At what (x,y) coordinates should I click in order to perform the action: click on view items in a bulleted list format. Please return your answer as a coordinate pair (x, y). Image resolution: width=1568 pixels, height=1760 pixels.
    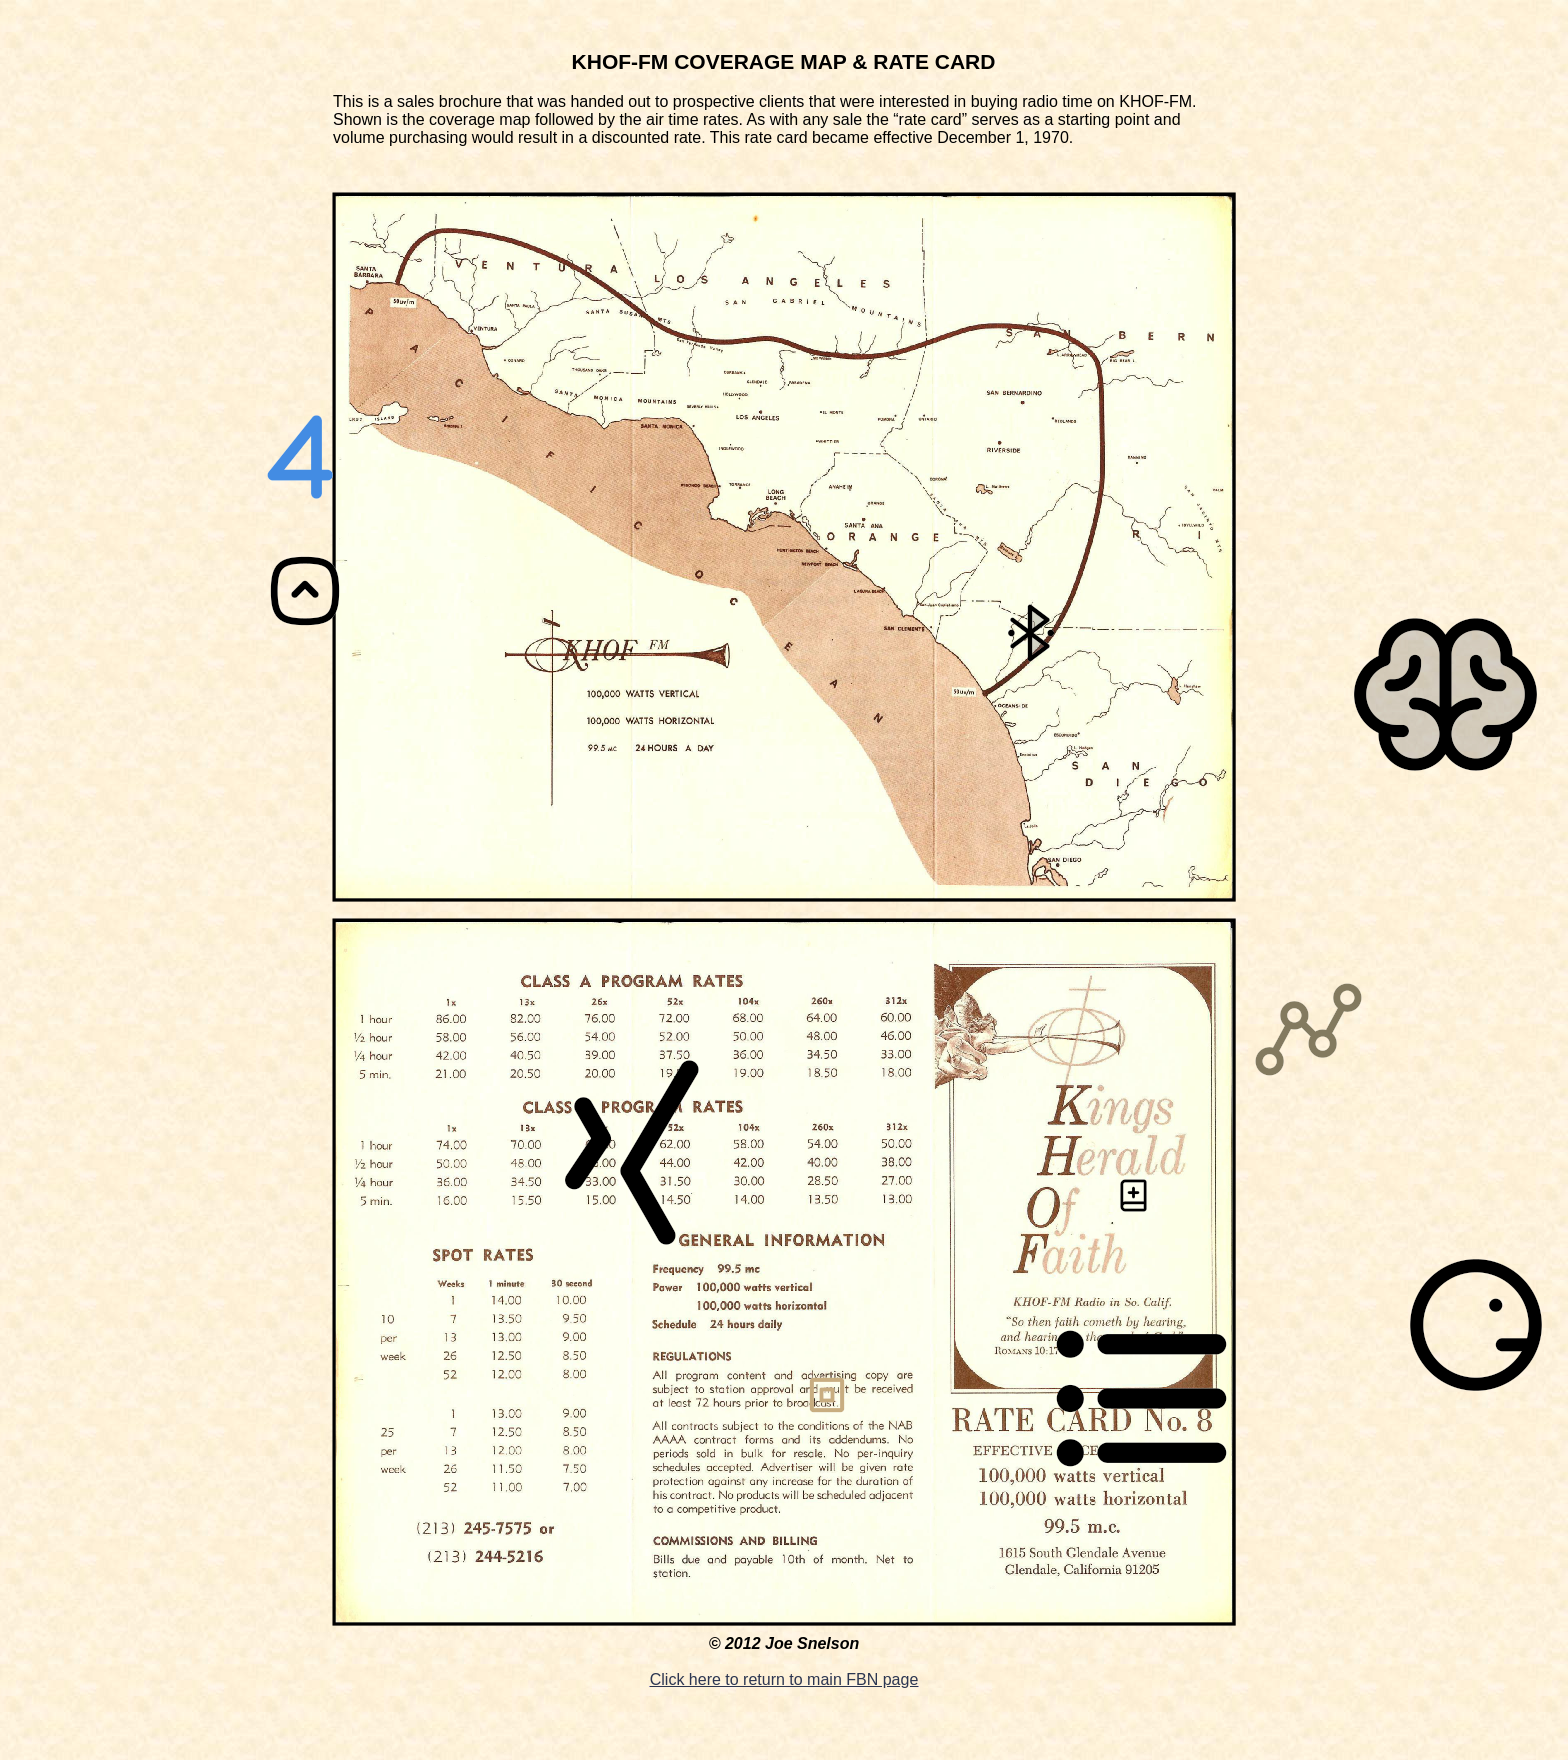
    Looking at the image, I should click on (1141, 1398).